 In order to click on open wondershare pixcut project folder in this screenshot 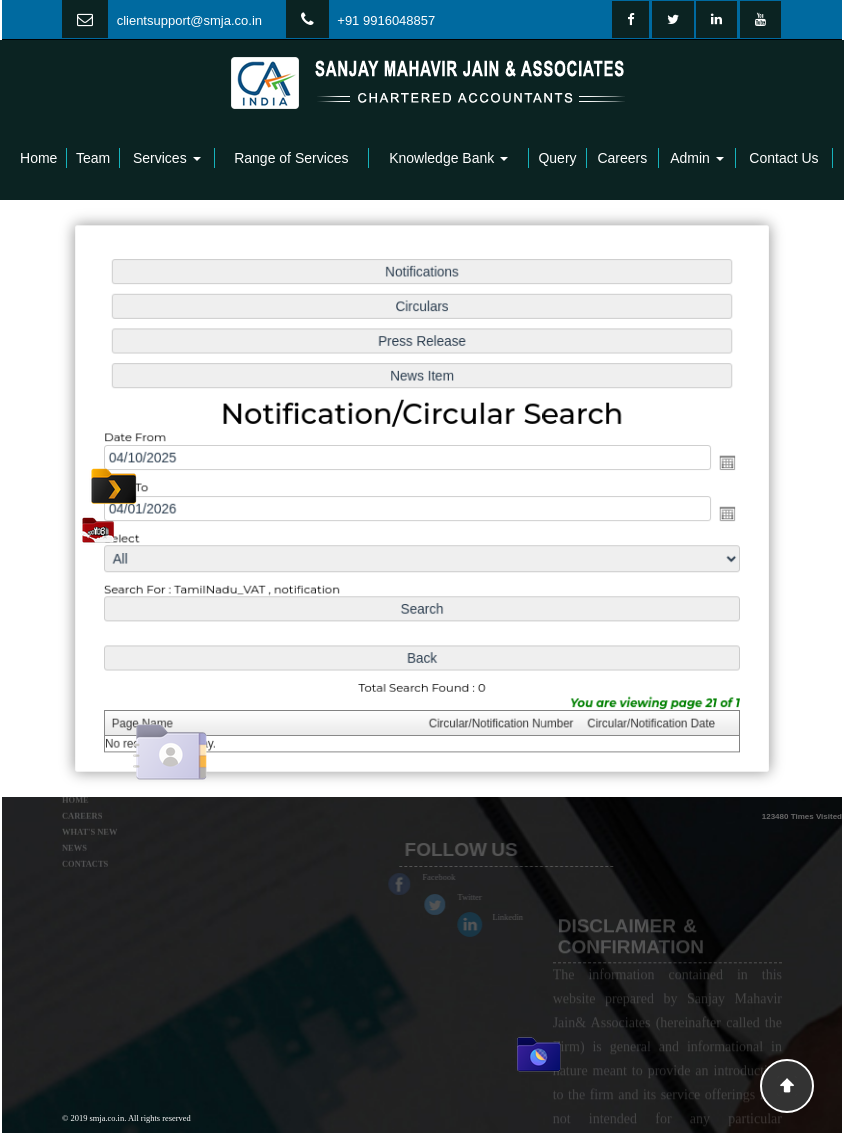, I will do `click(538, 1055)`.